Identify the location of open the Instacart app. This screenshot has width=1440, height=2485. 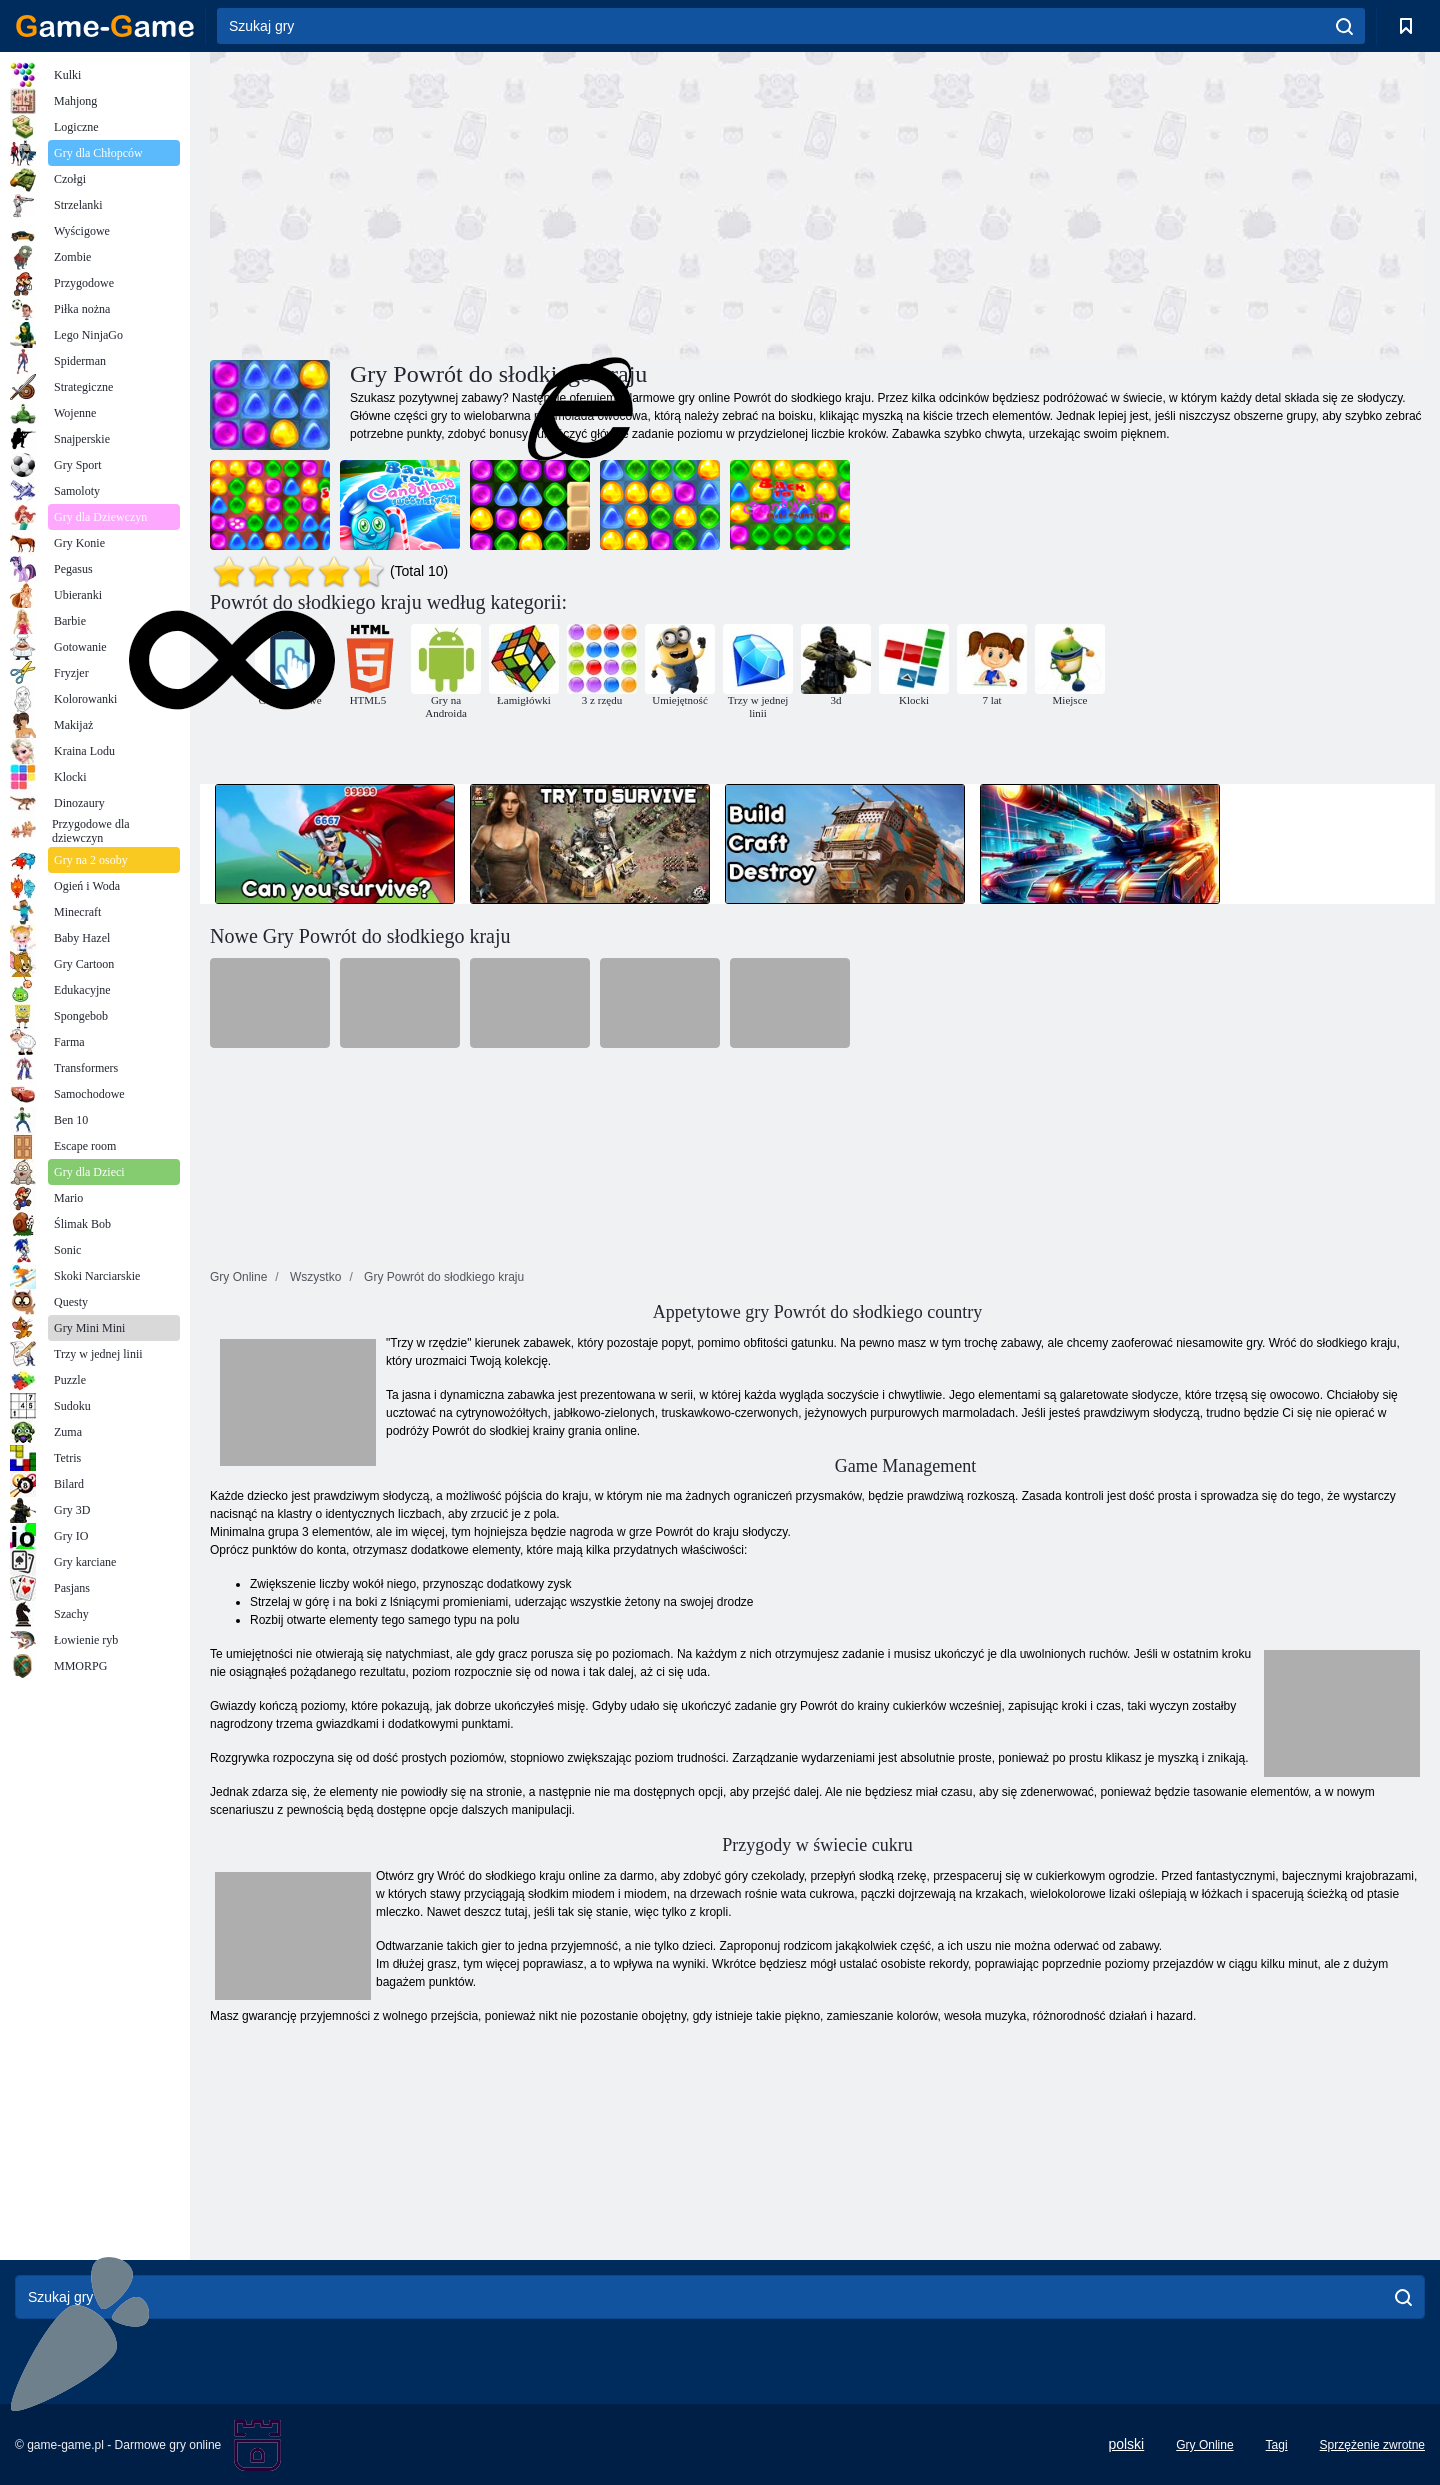
(80, 2334).